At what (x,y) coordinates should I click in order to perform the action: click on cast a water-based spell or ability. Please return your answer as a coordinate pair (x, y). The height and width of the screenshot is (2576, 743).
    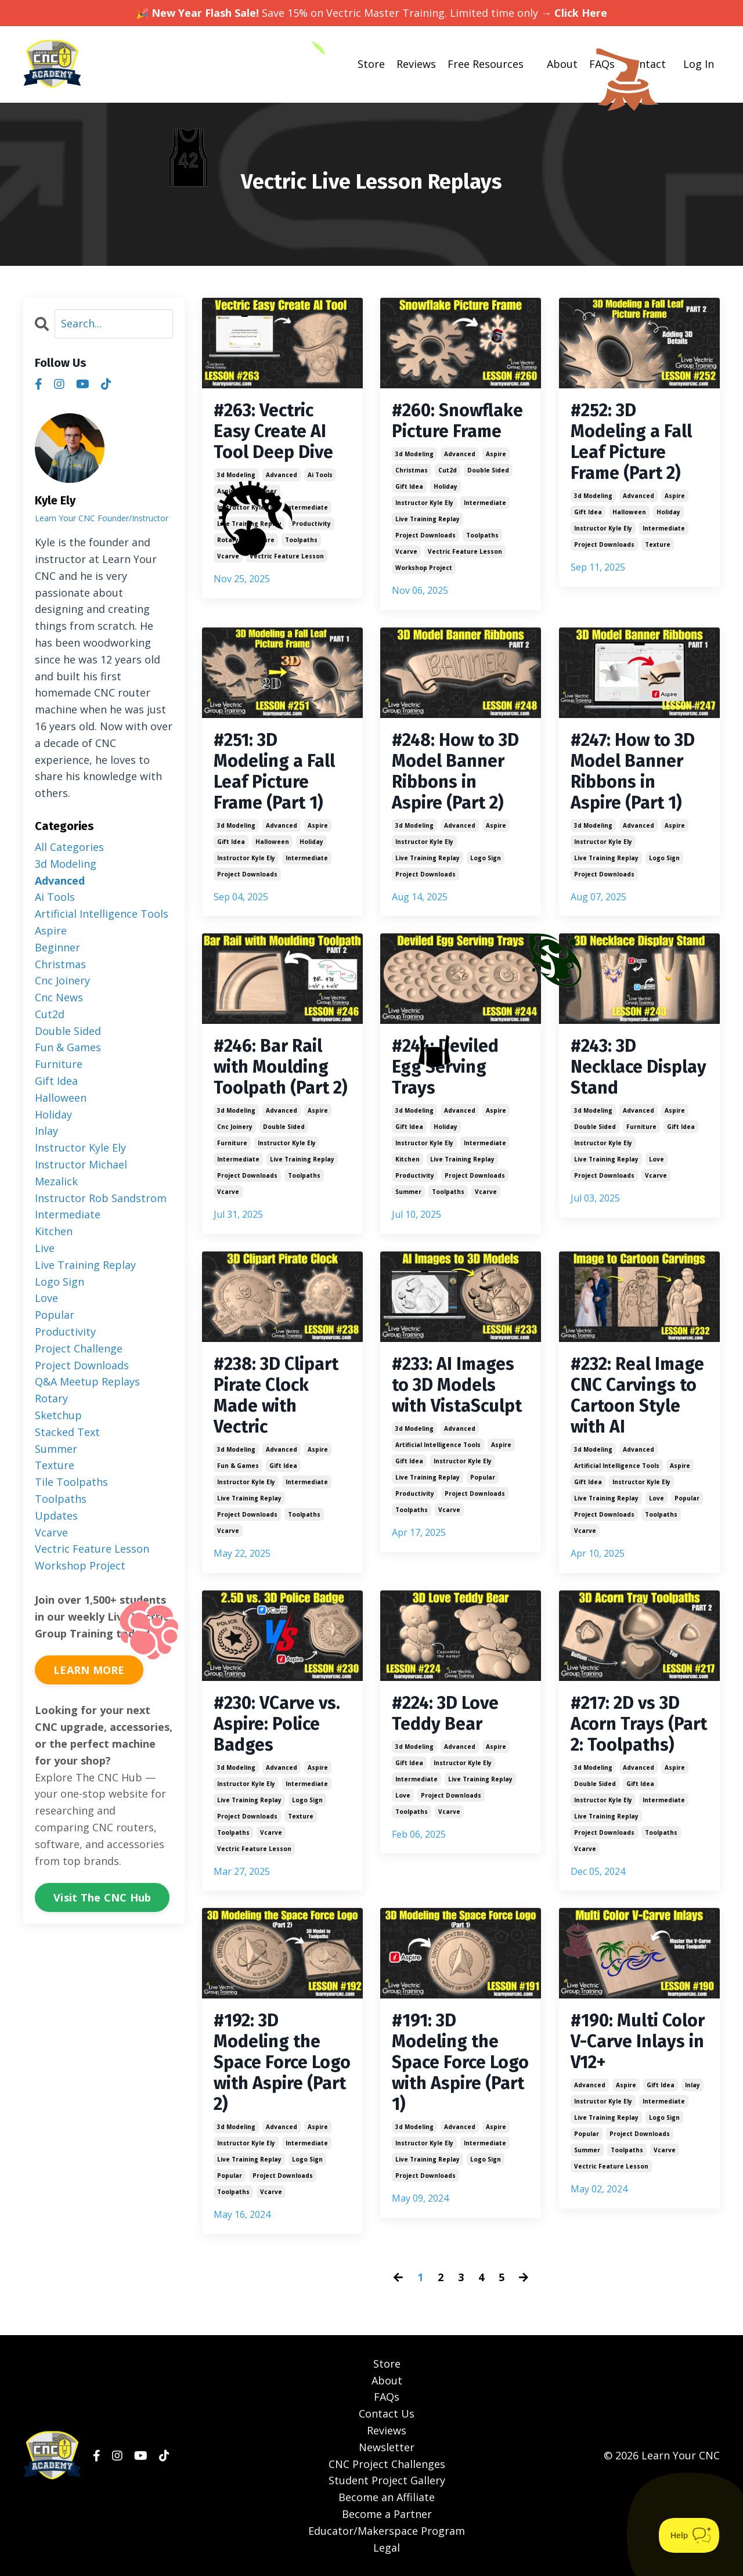
    Looking at the image, I should click on (555, 960).